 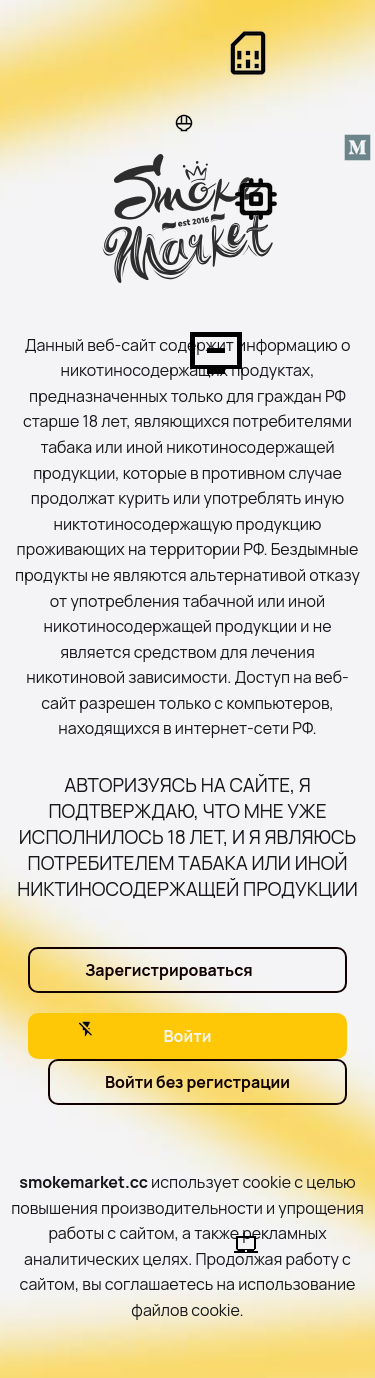 I want to click on view device memory or RAM usage, so click(x=256, y=199).